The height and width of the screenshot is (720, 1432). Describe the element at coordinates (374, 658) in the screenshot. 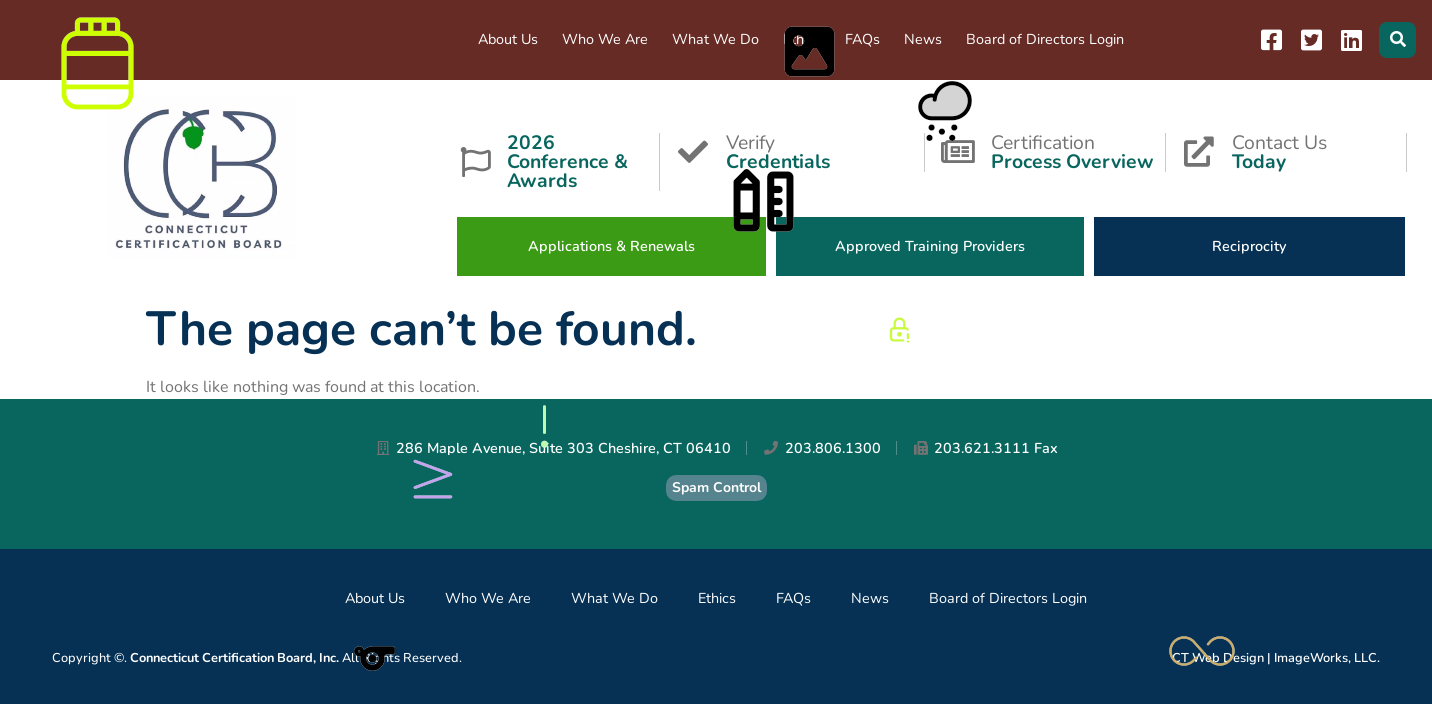

I see `access sports scores and updates` at that location.